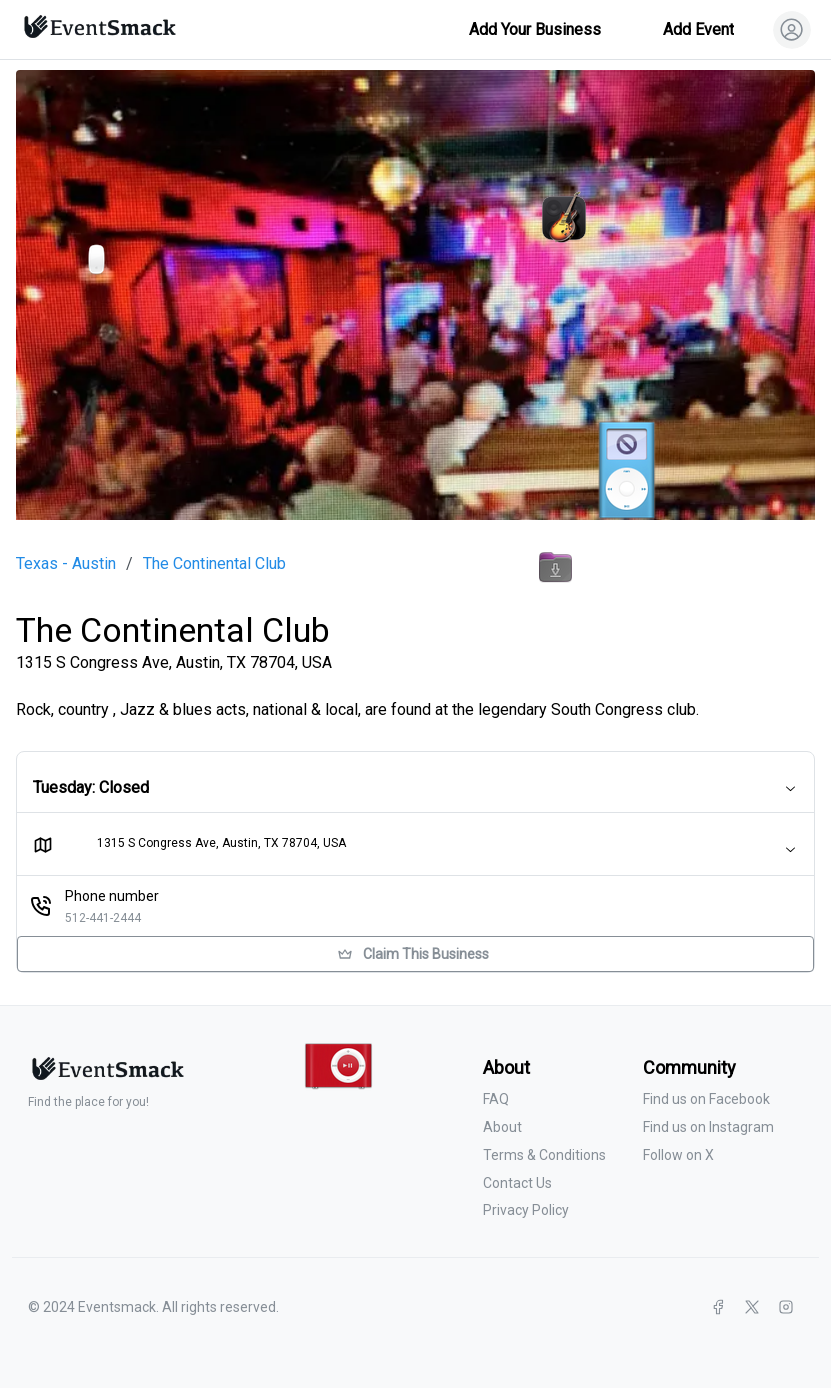  Describe the element at coordinates (338, 1053) in the screenshot. I see `iPod shuffle device indicator` at that location.